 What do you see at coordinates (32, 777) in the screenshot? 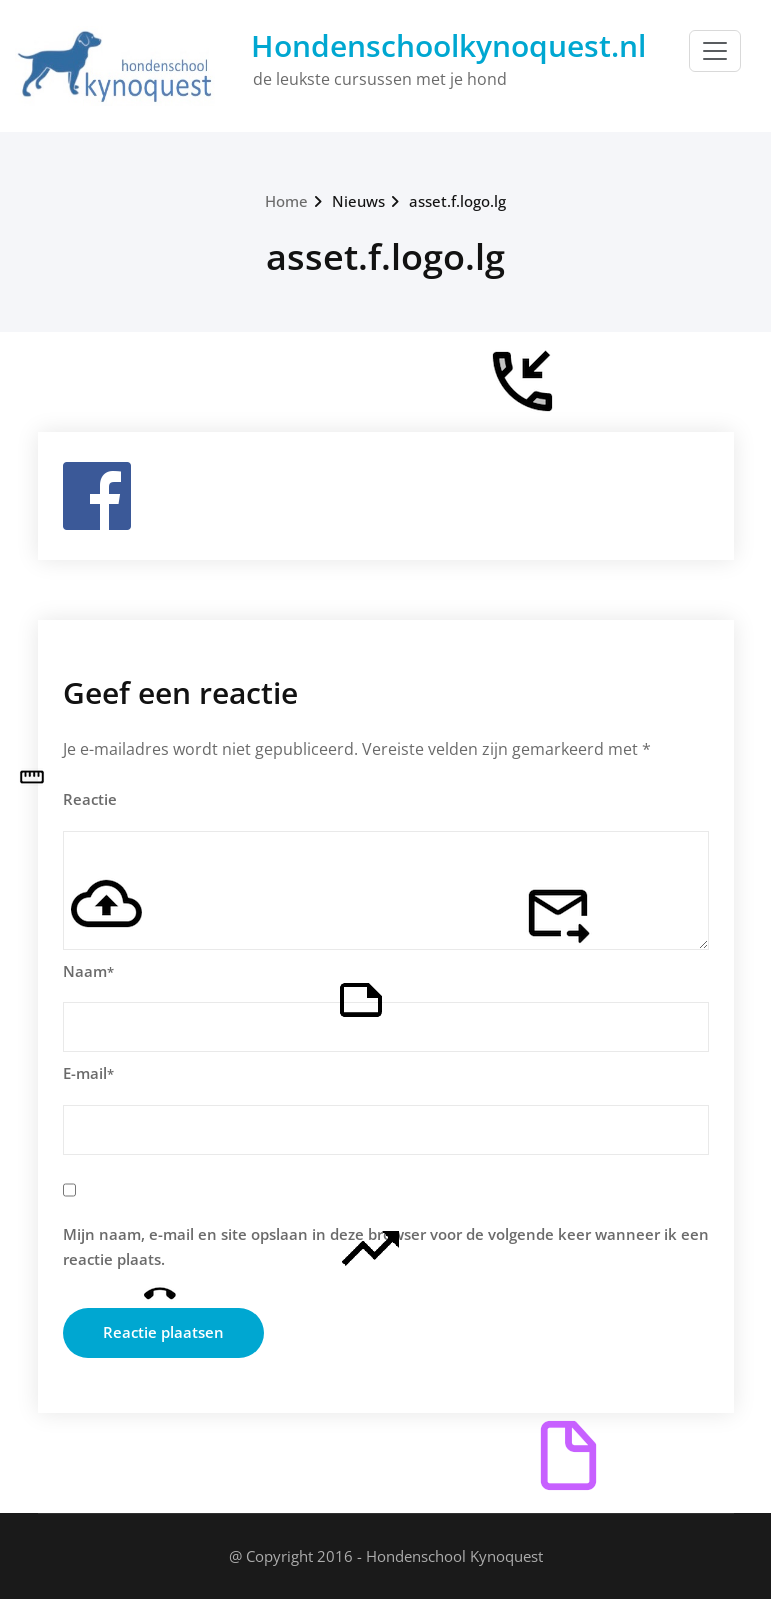
I see `measure dimensions or distance` at bounding box center [32, 777].